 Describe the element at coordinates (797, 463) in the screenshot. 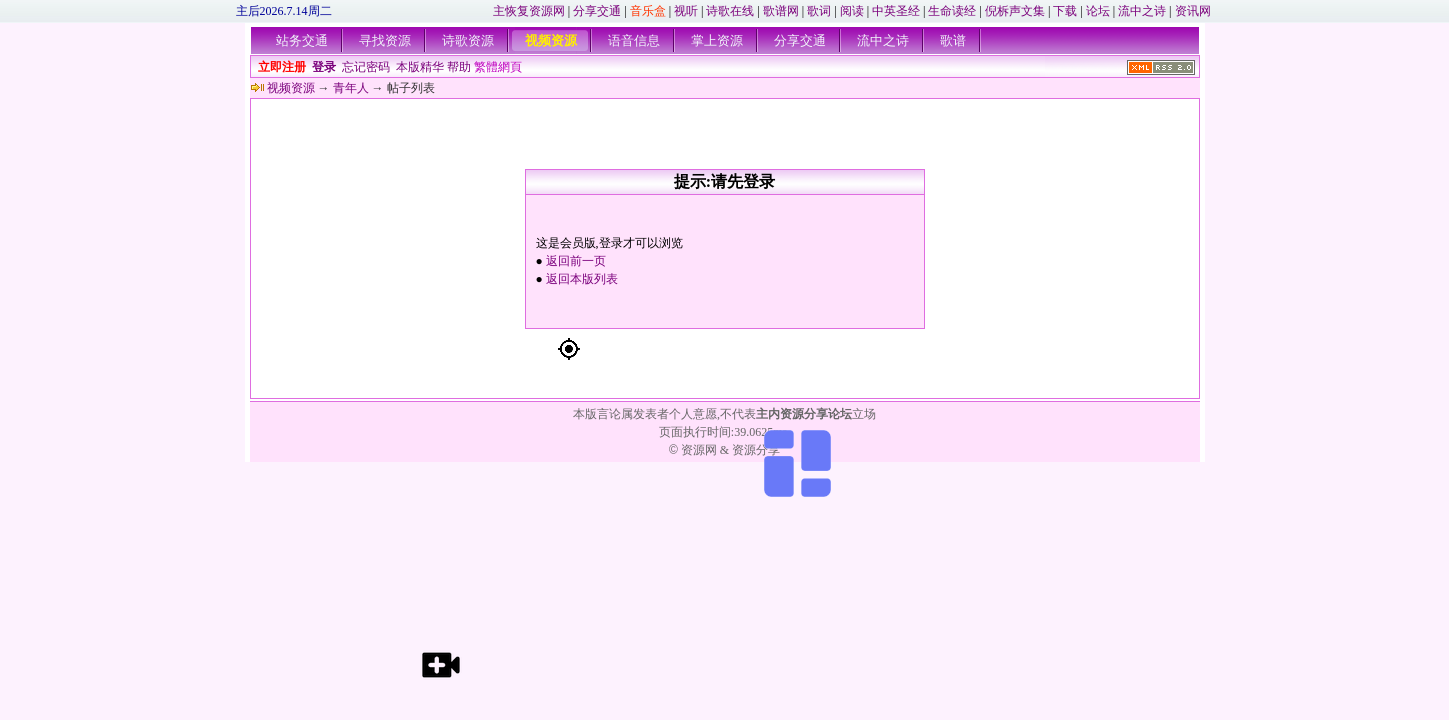

I see `switch to board or grid layout view` at that location.